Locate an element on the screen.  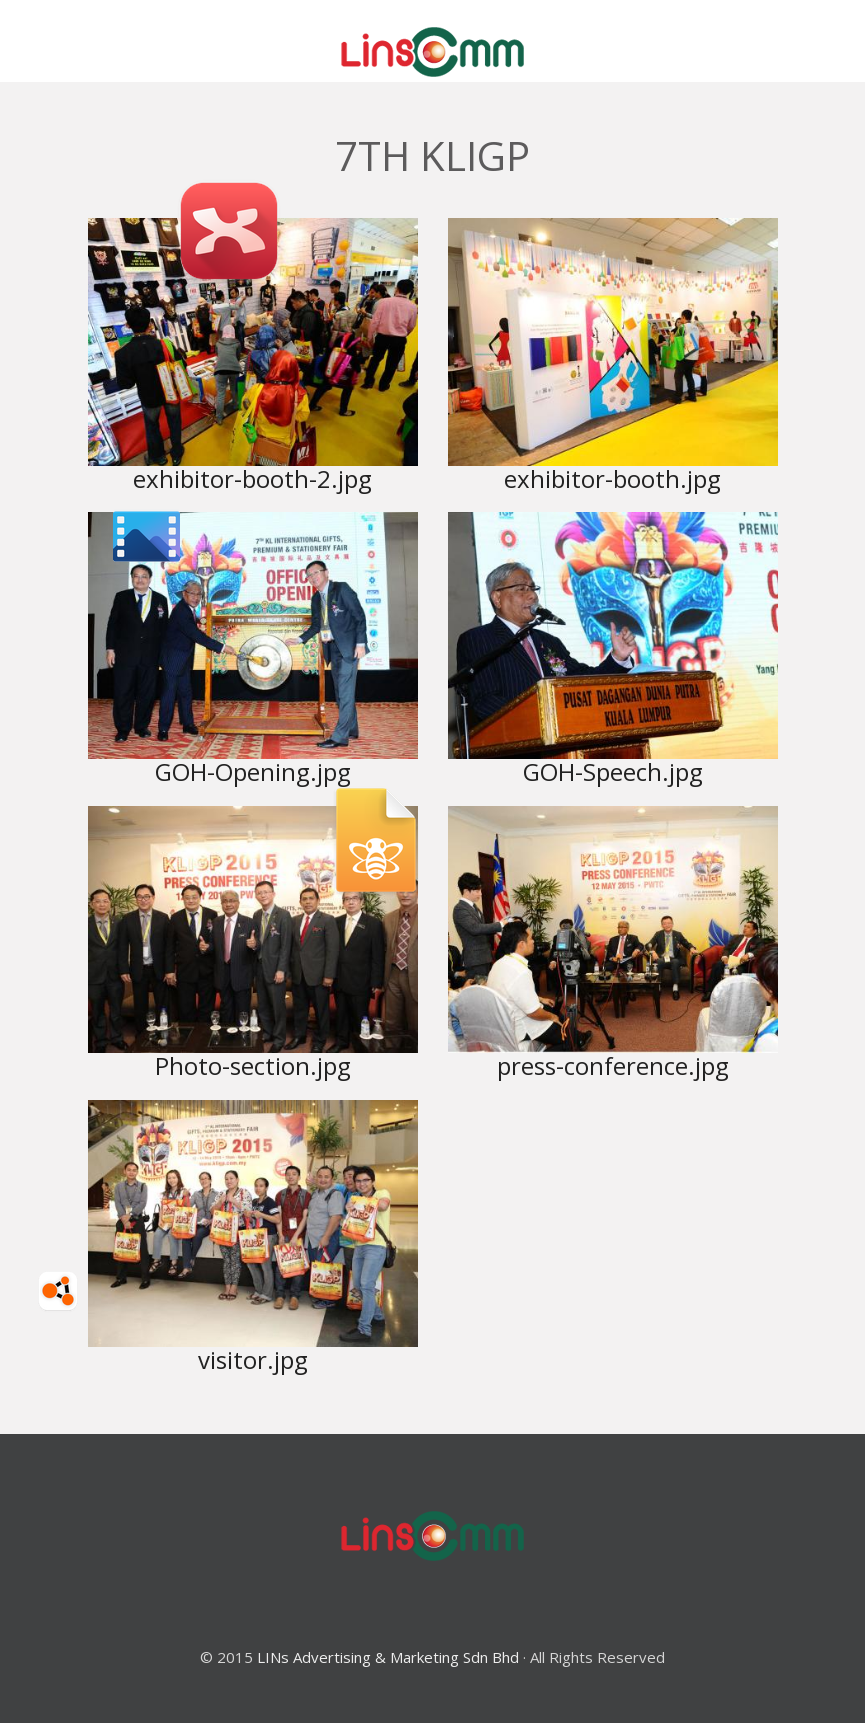
open xmind mind mapping application is located at coordinates (229, 231).